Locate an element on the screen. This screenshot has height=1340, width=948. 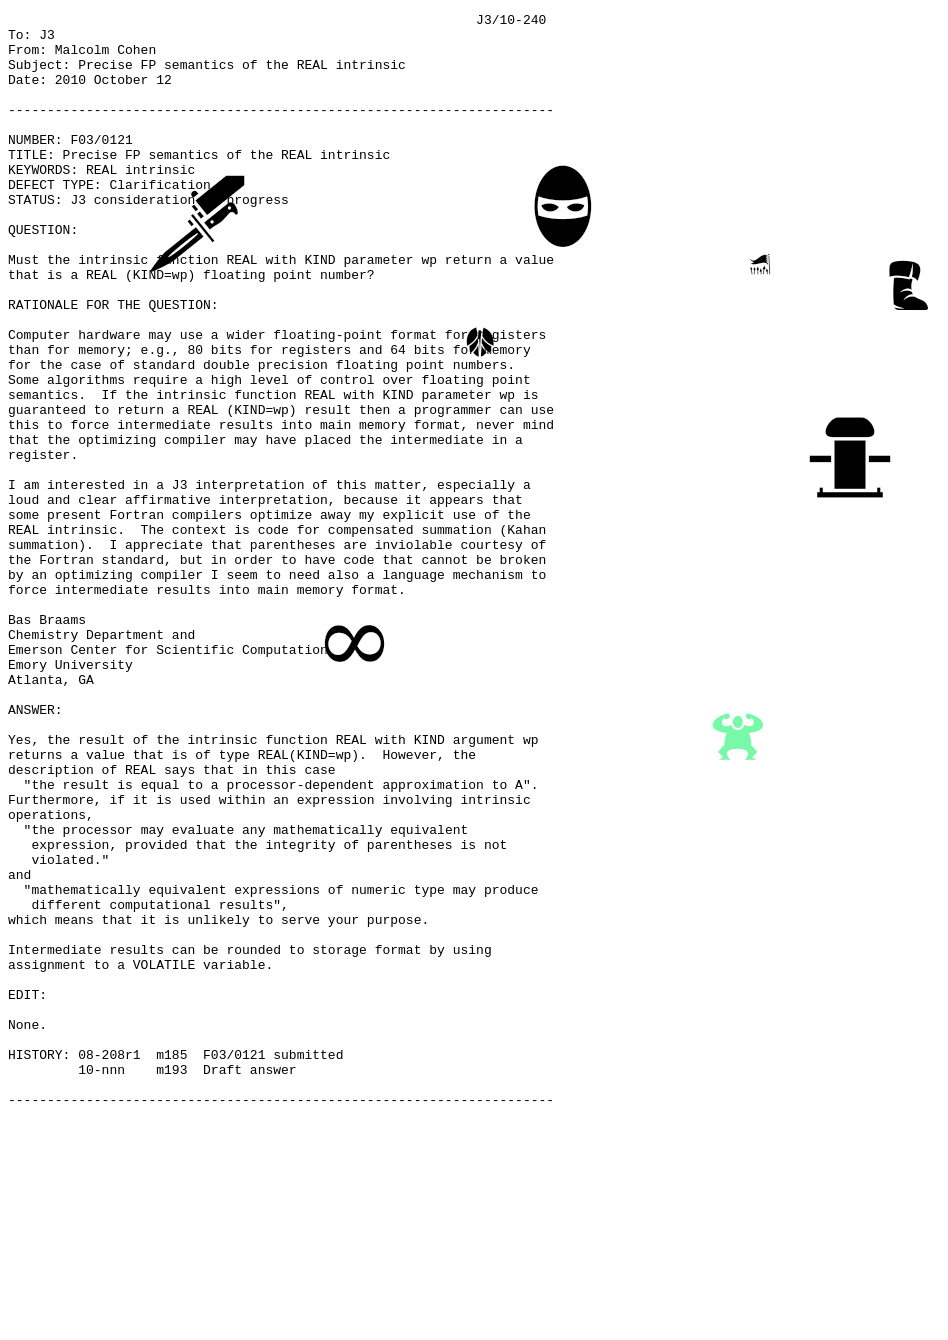
equip footwear to your character is located at coordinates (905, 285).